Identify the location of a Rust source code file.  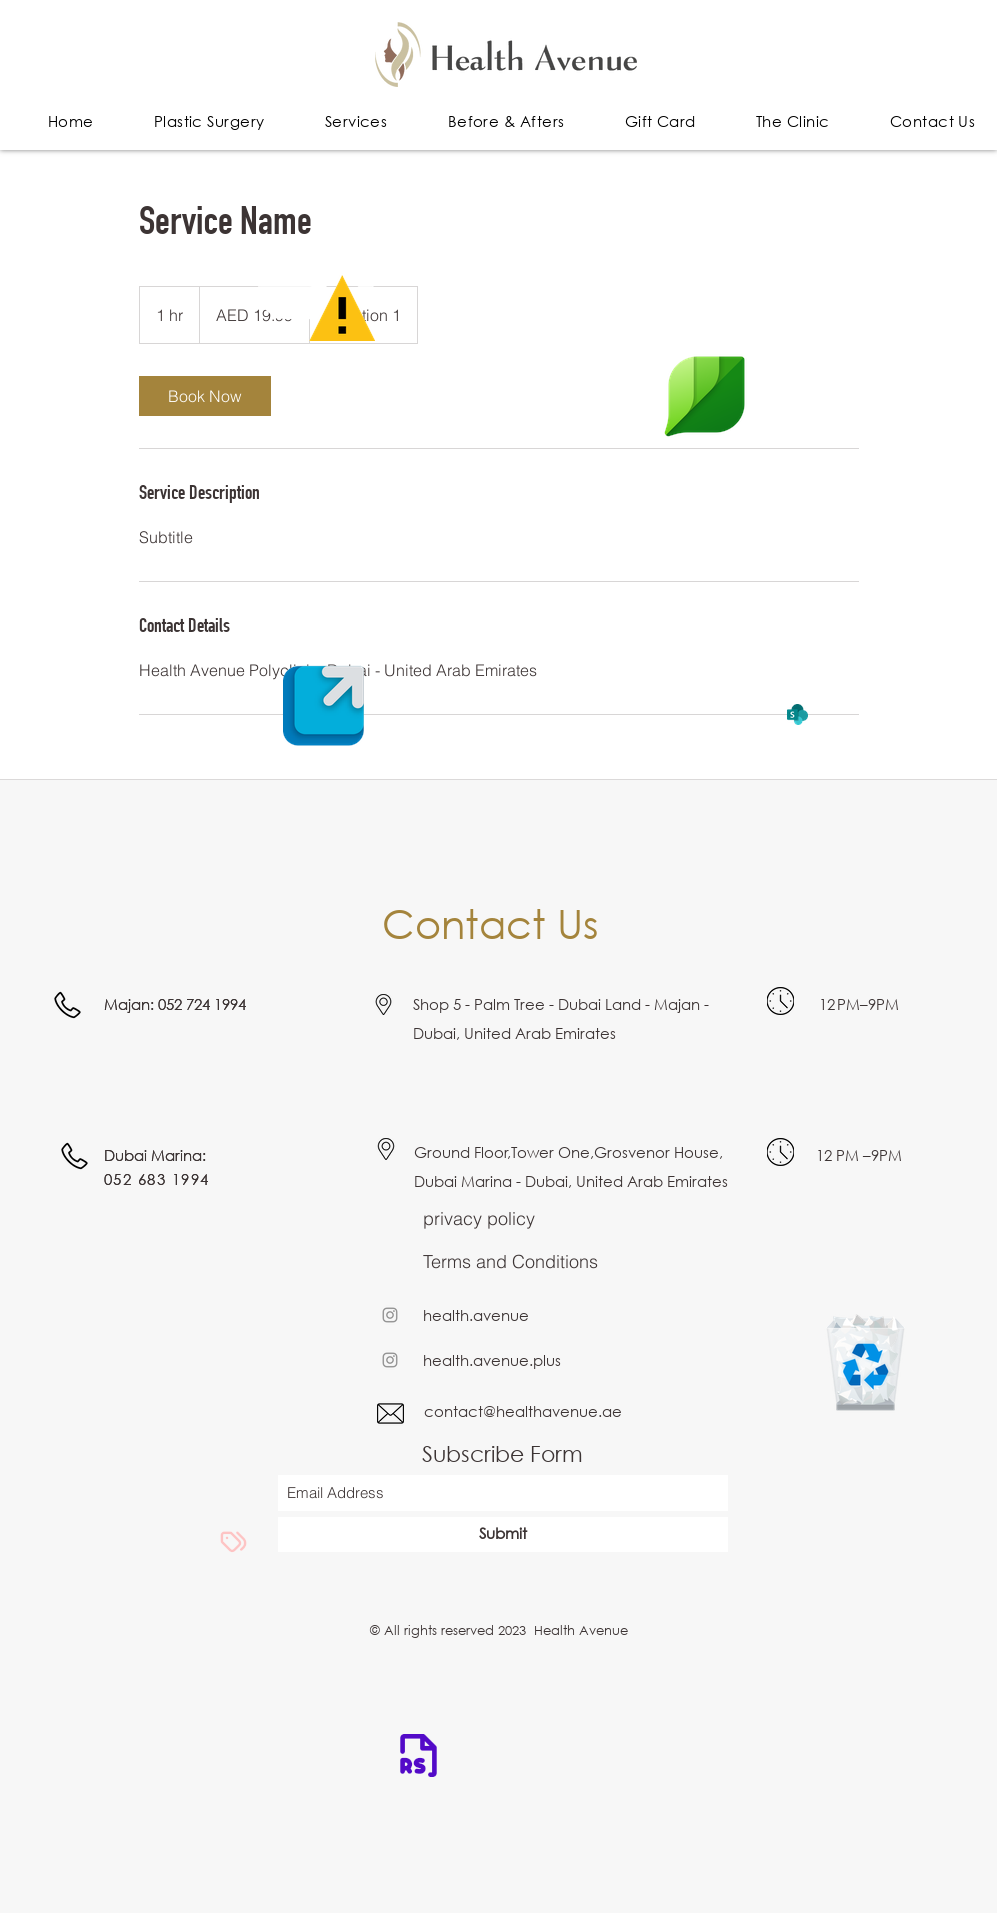
(418, 1755).